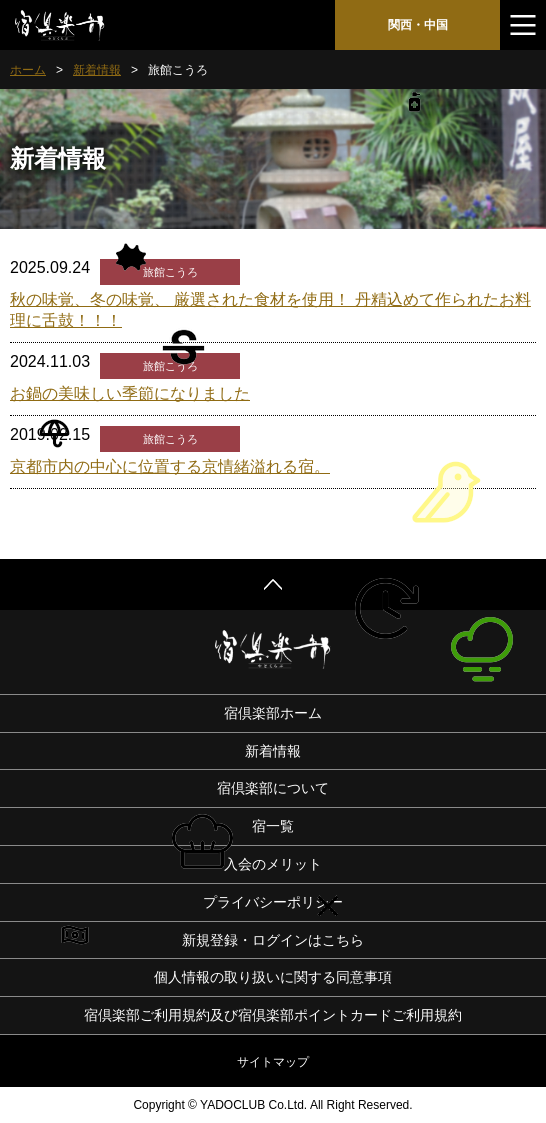  I want to click on restore to a previous version, so click(385, 608).